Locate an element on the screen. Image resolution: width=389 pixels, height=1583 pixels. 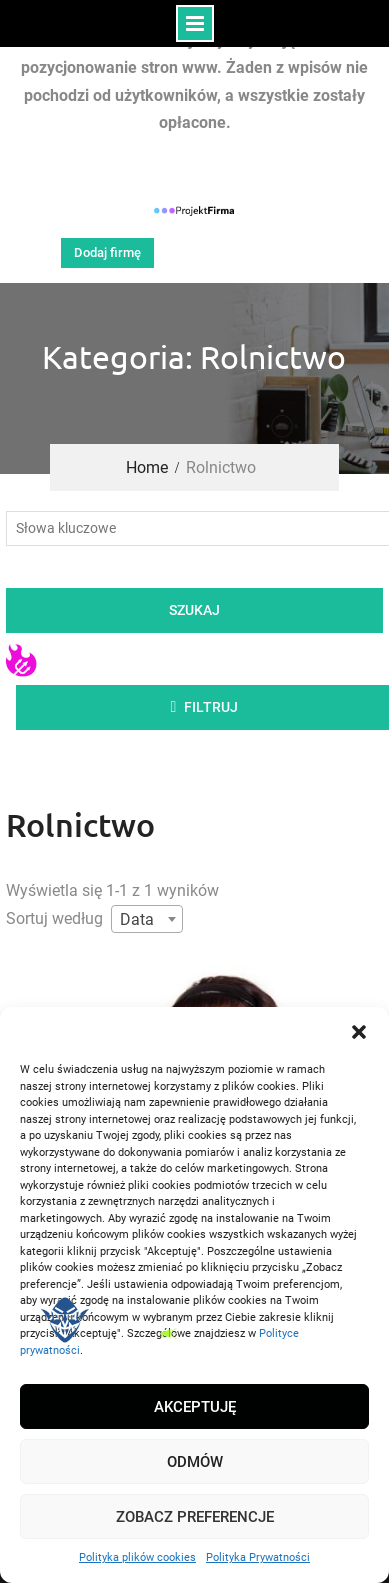
indicates fire or flame-based attack ability is located at coordinates (20, 660).